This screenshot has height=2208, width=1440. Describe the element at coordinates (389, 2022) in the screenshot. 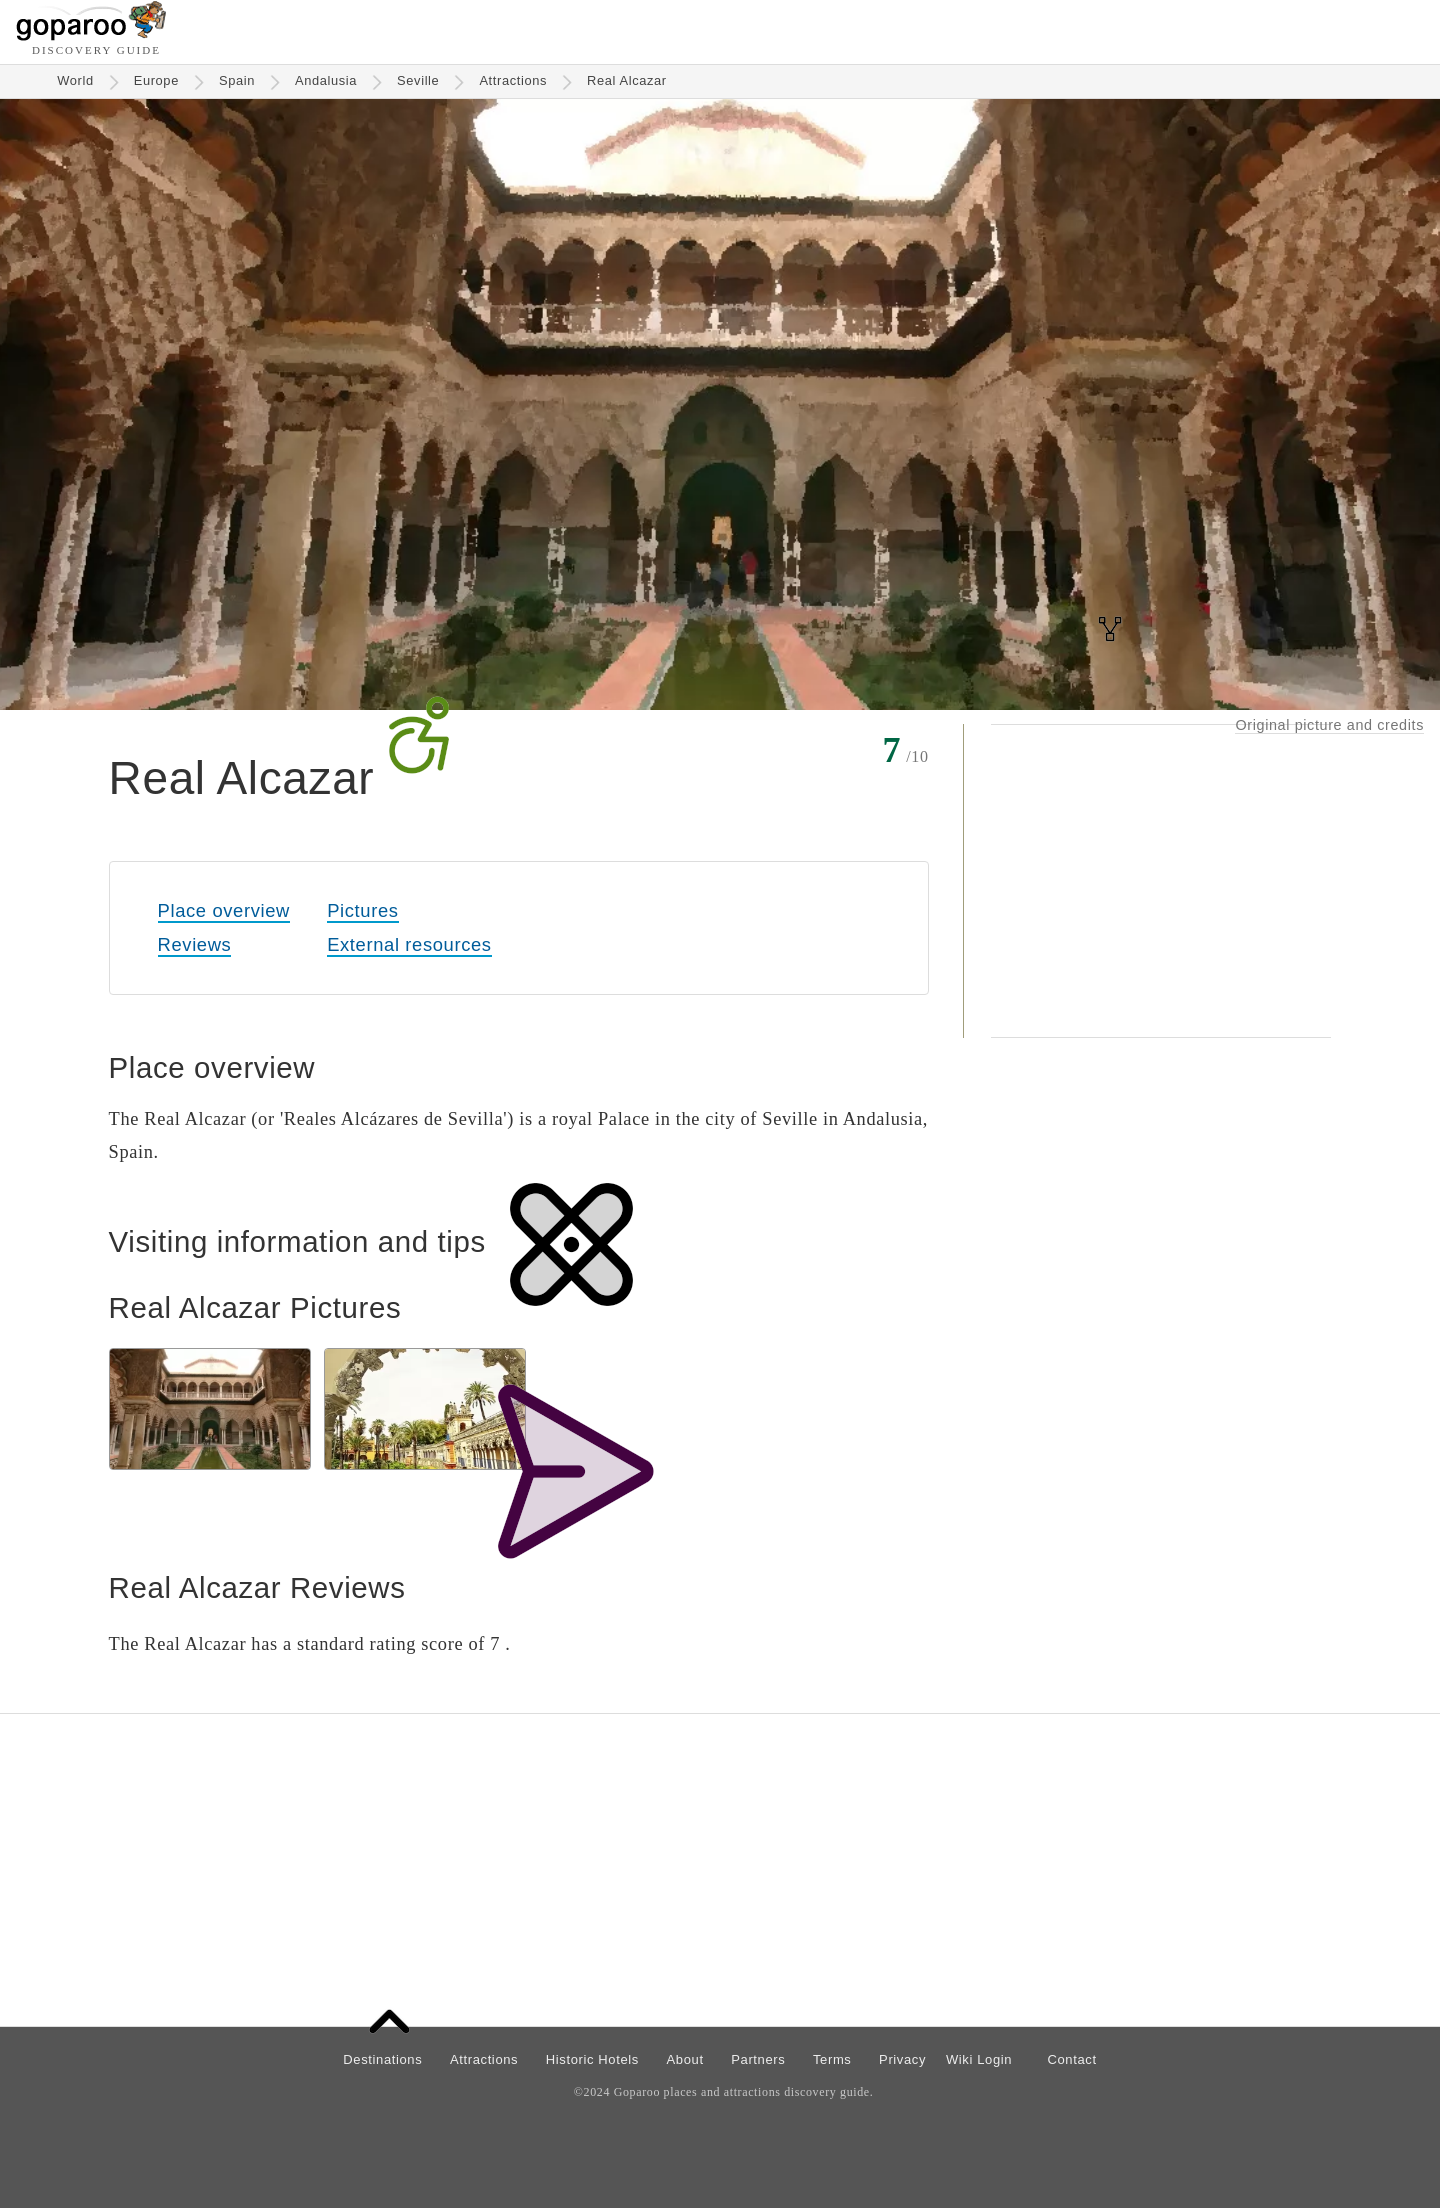

I see `collapse an expanded section` at that location.